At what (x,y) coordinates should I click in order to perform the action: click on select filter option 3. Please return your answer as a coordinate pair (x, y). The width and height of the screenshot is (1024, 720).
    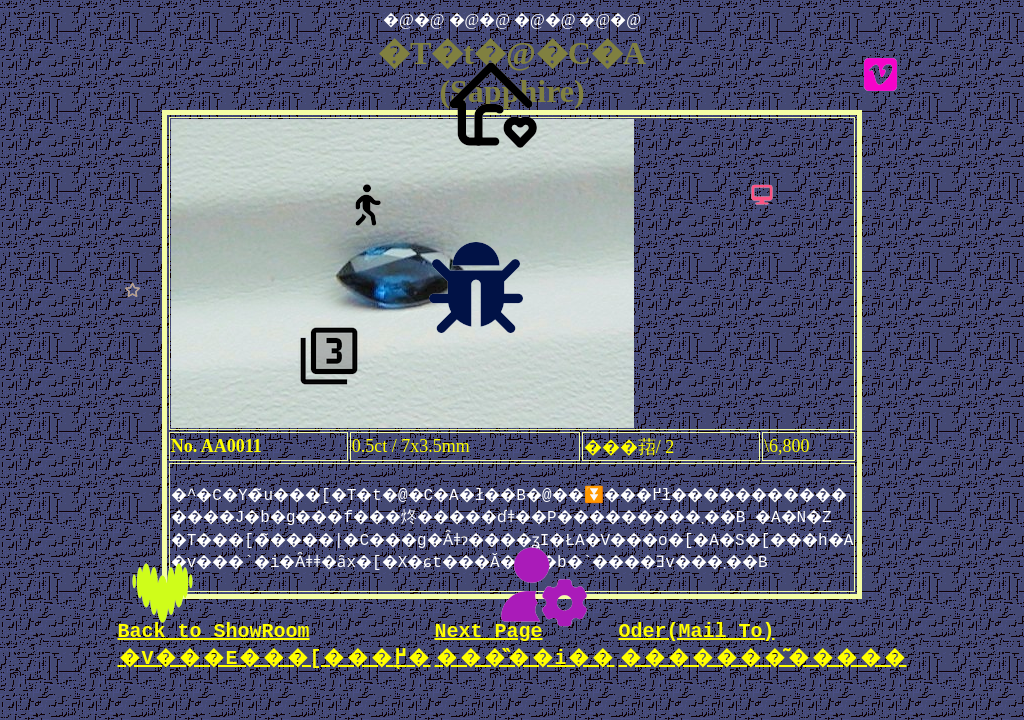
    Looking at the image, I should click on (329, 356).